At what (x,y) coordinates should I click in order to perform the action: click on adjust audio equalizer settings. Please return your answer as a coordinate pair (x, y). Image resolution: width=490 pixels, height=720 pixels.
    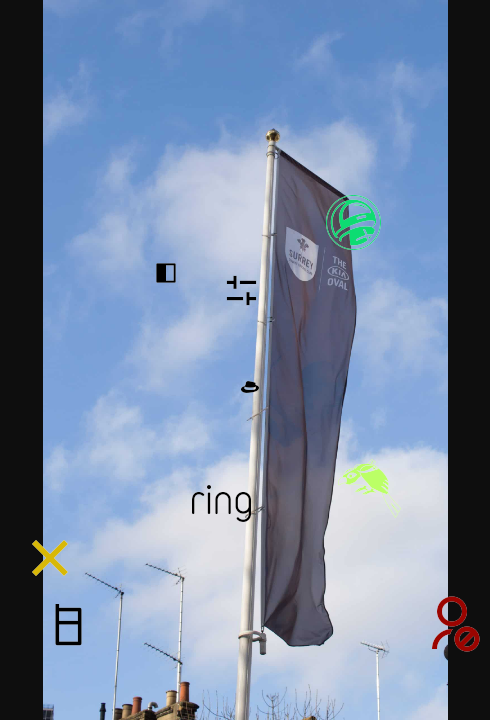
    Looking at the image, I should click on (241, 290).